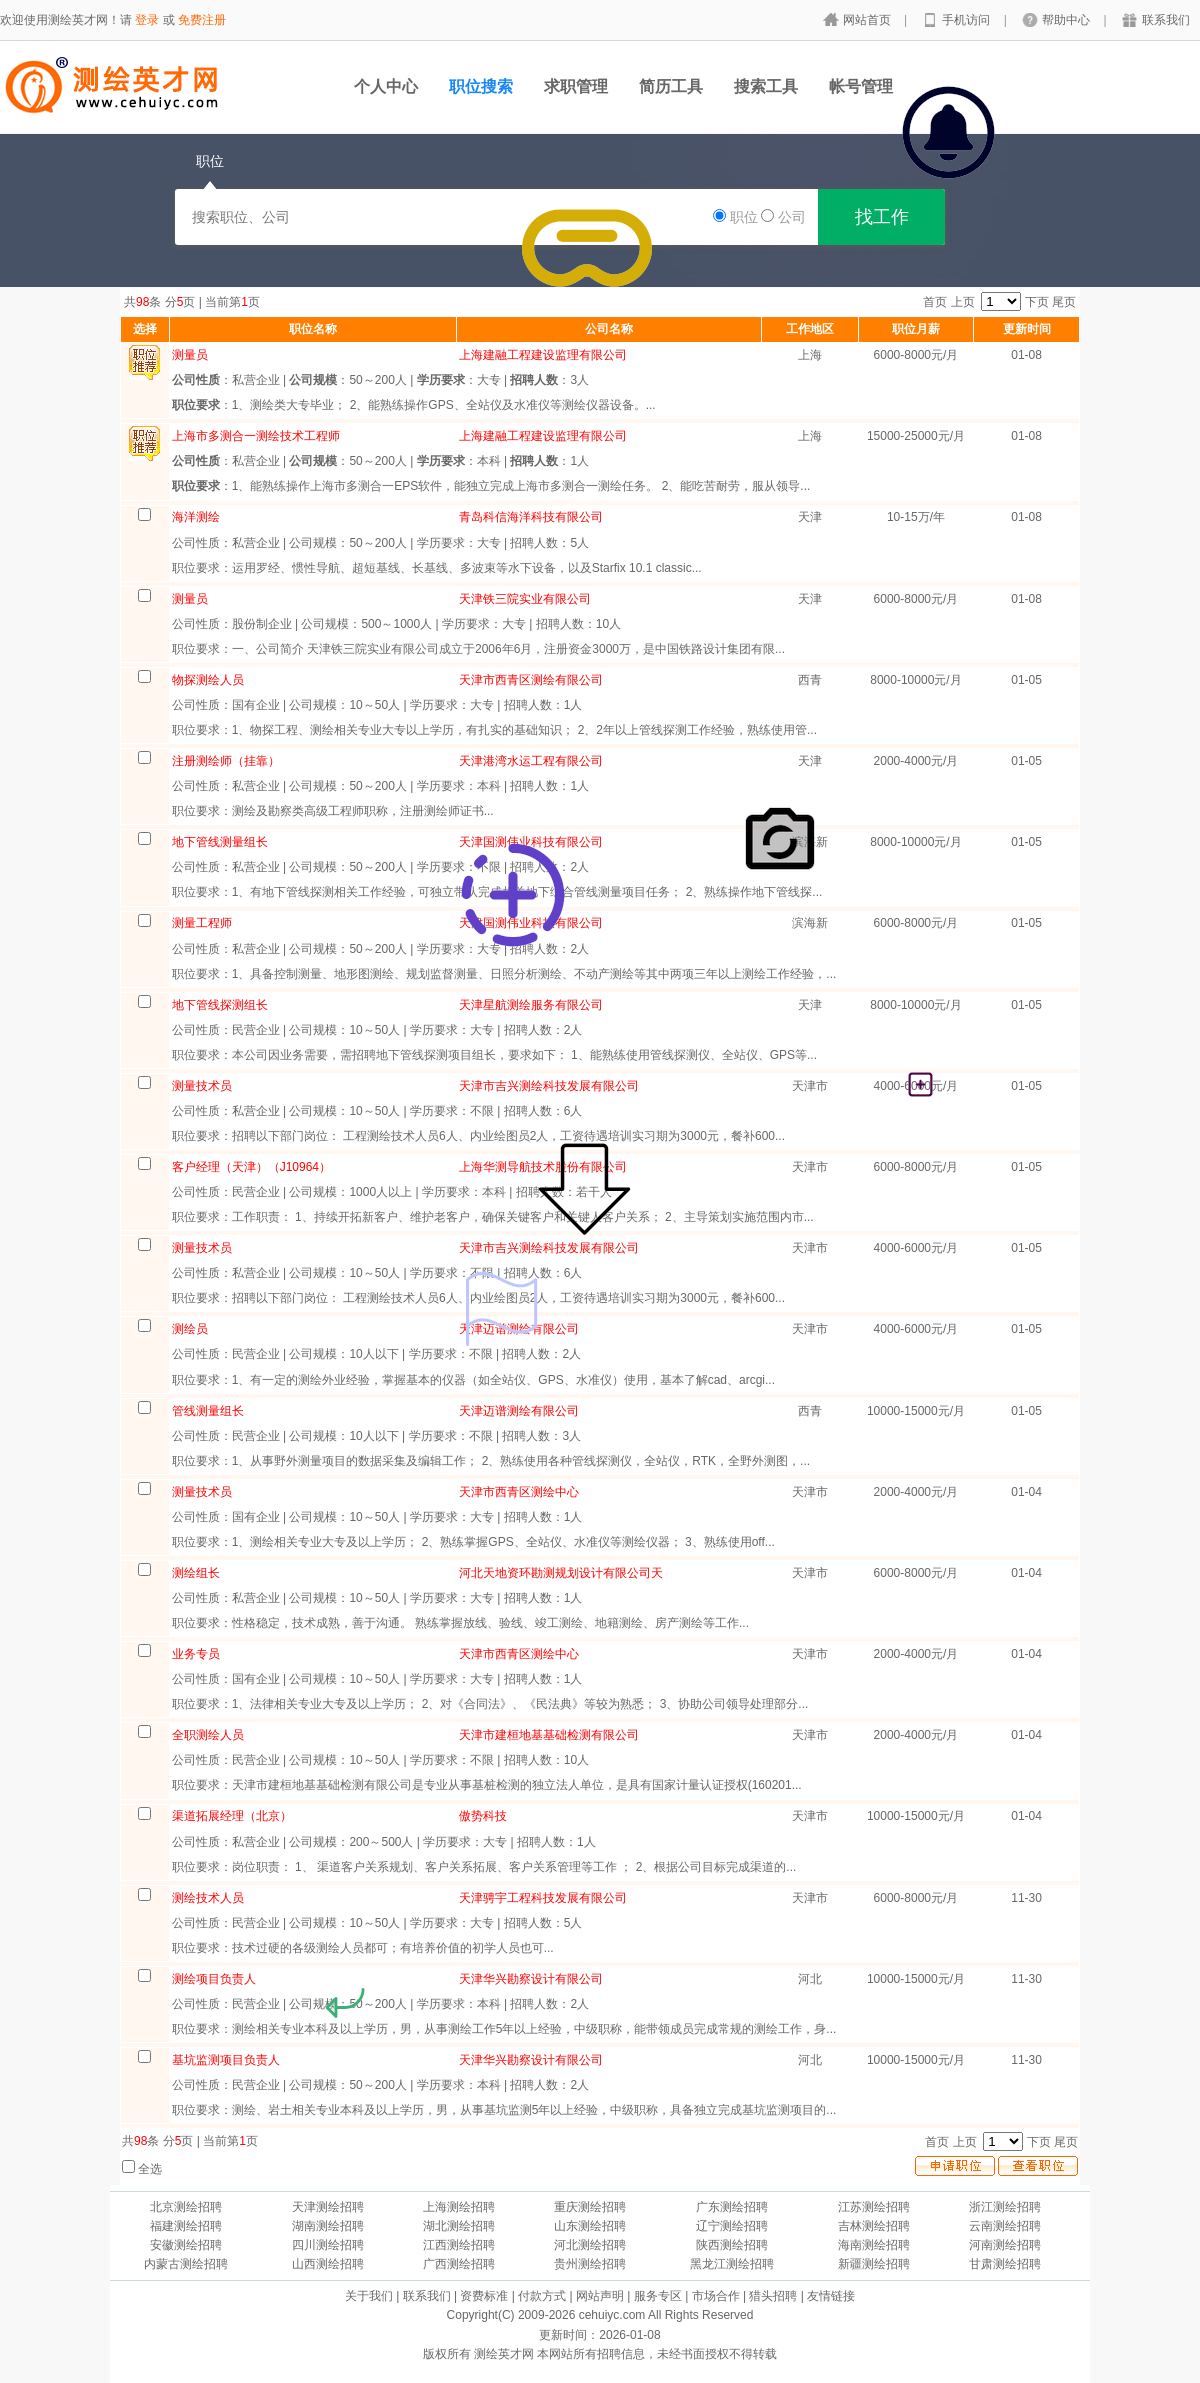 The height and width of the screenshot is (2383, 1200). Describe the element at coordinates (587, 248) in the screenshot. I see `access virtual reality or immersive mode` at that location.